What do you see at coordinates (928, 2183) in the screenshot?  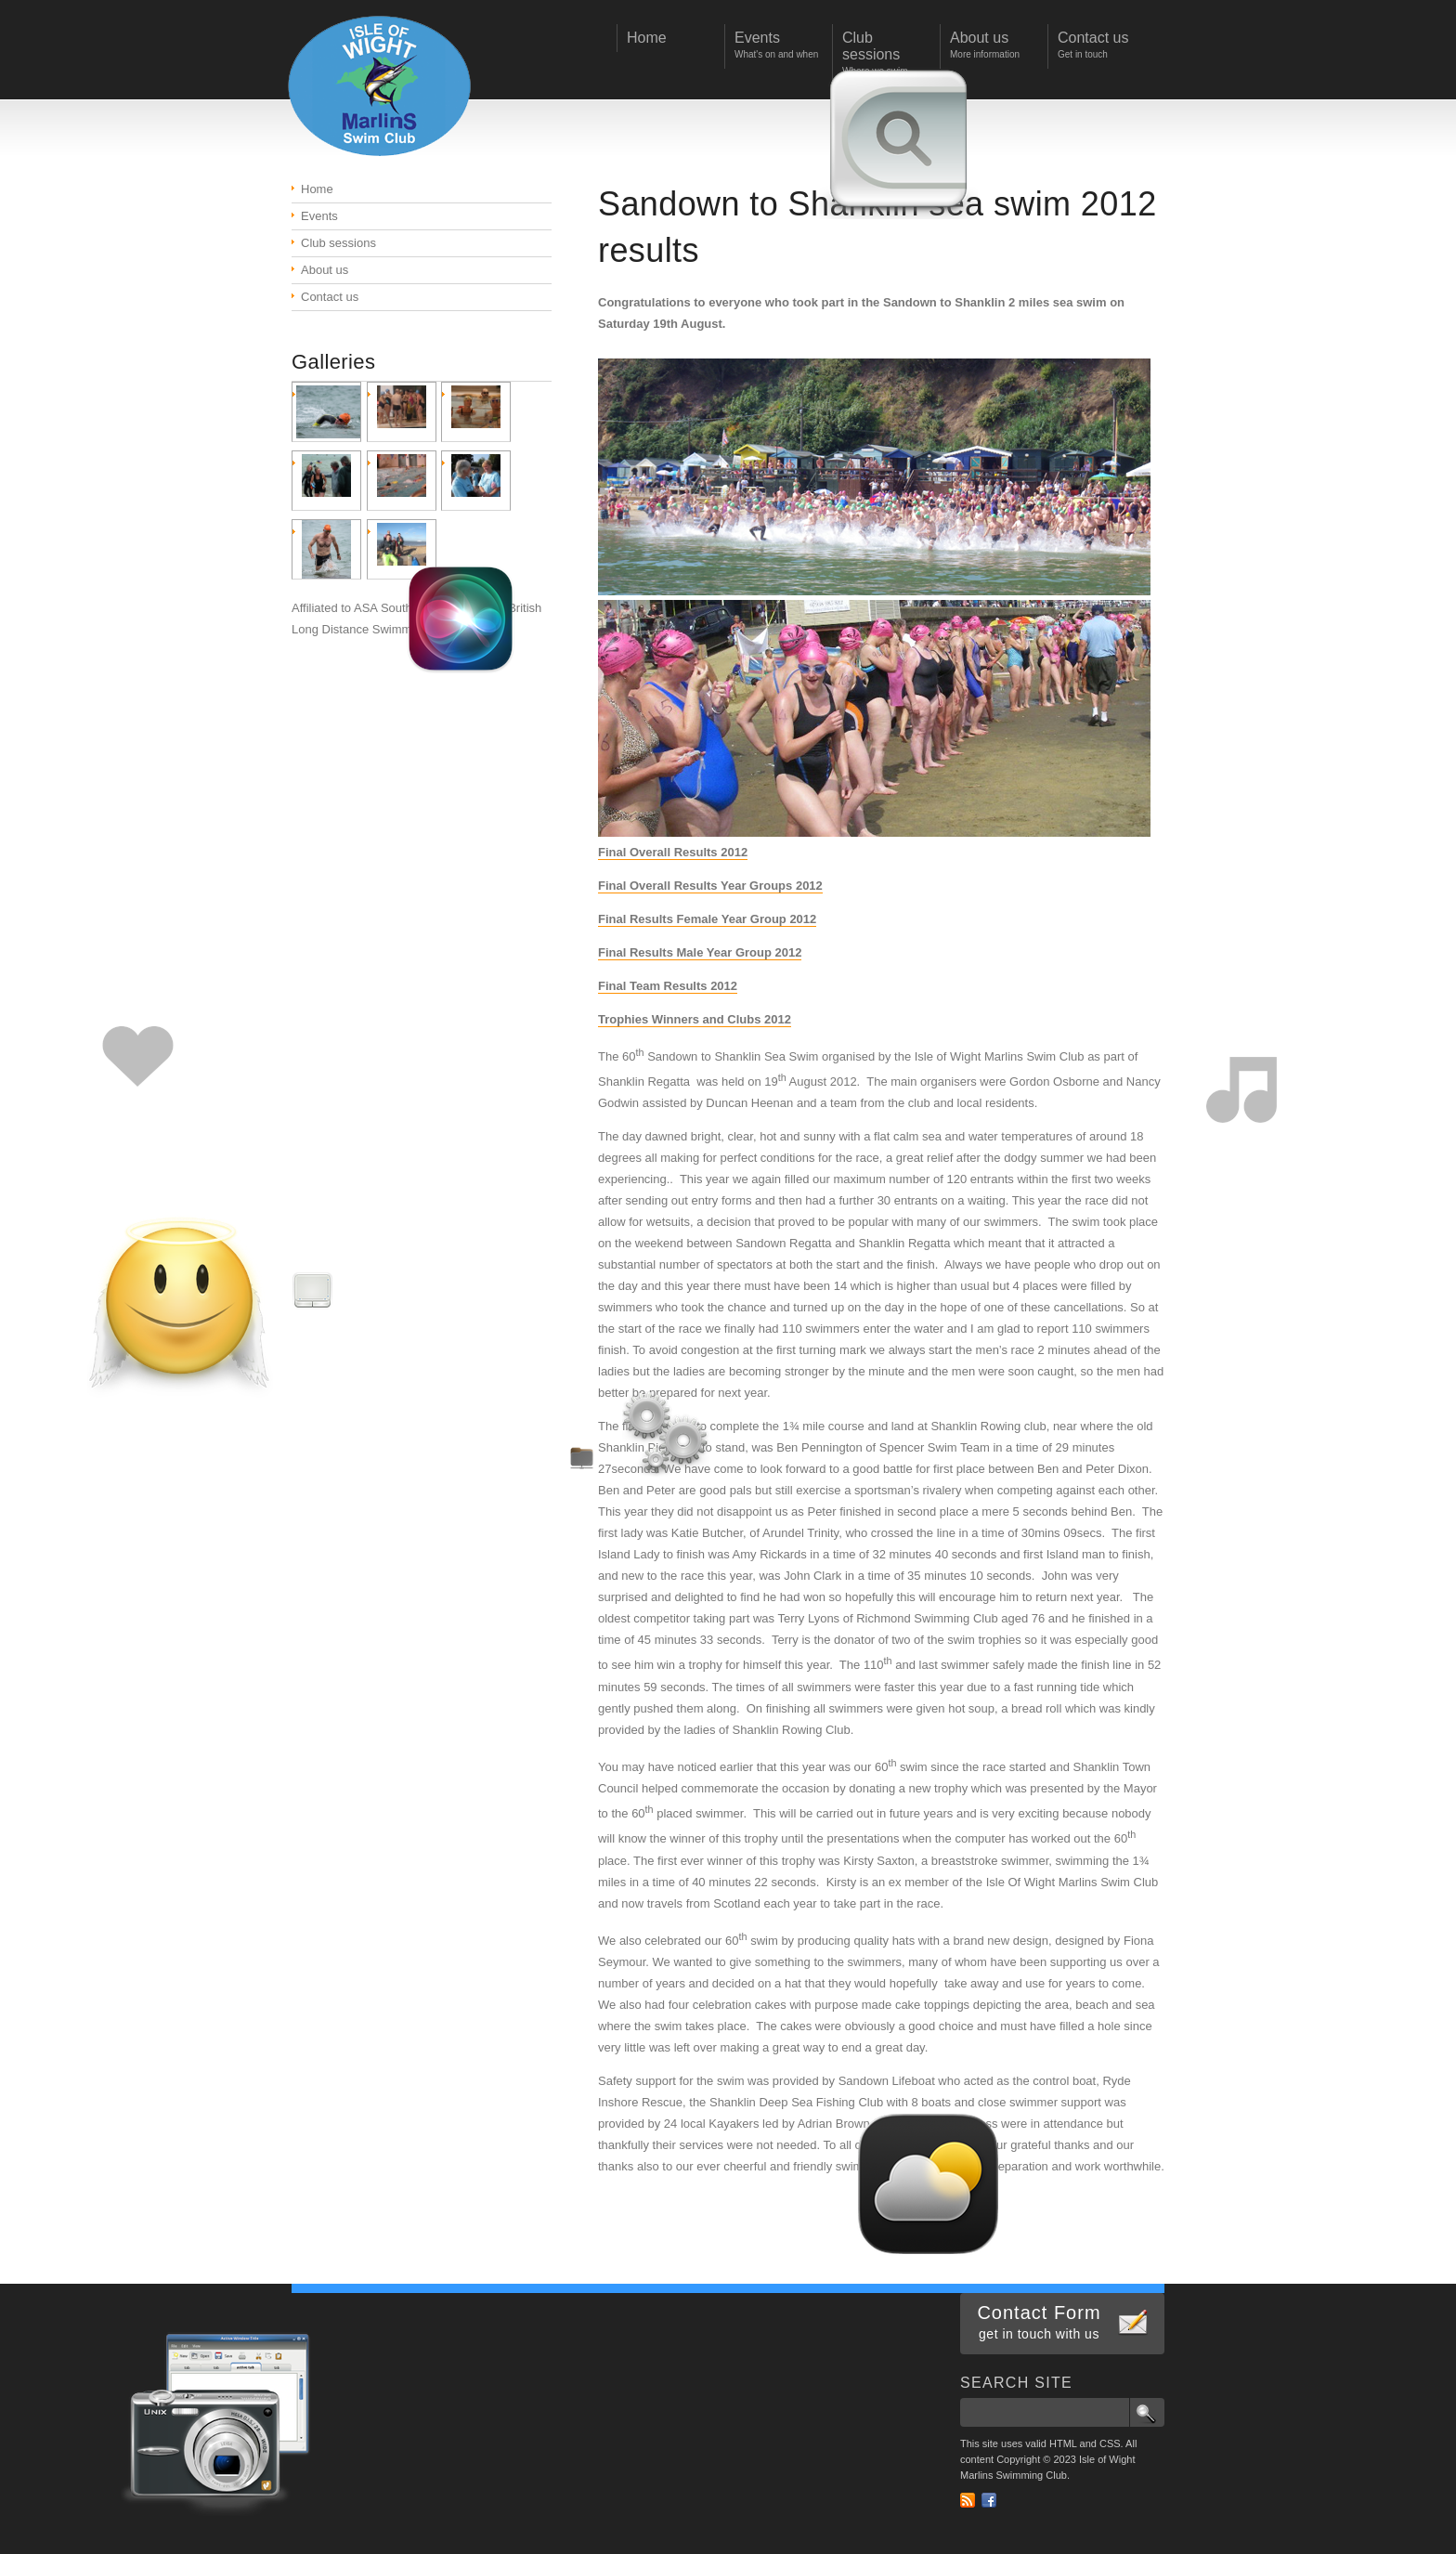 I see `open the weather app` at bounding box center [928, 2183].